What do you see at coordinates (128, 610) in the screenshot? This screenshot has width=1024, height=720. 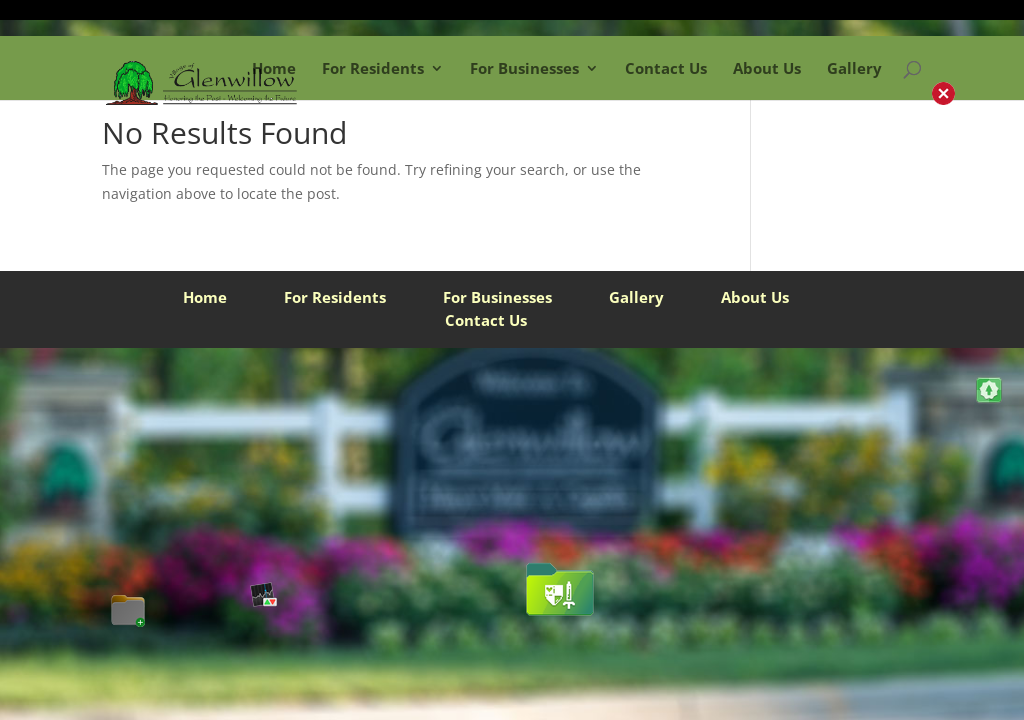 I see `create a new folder` at bounding box center [128, 610].